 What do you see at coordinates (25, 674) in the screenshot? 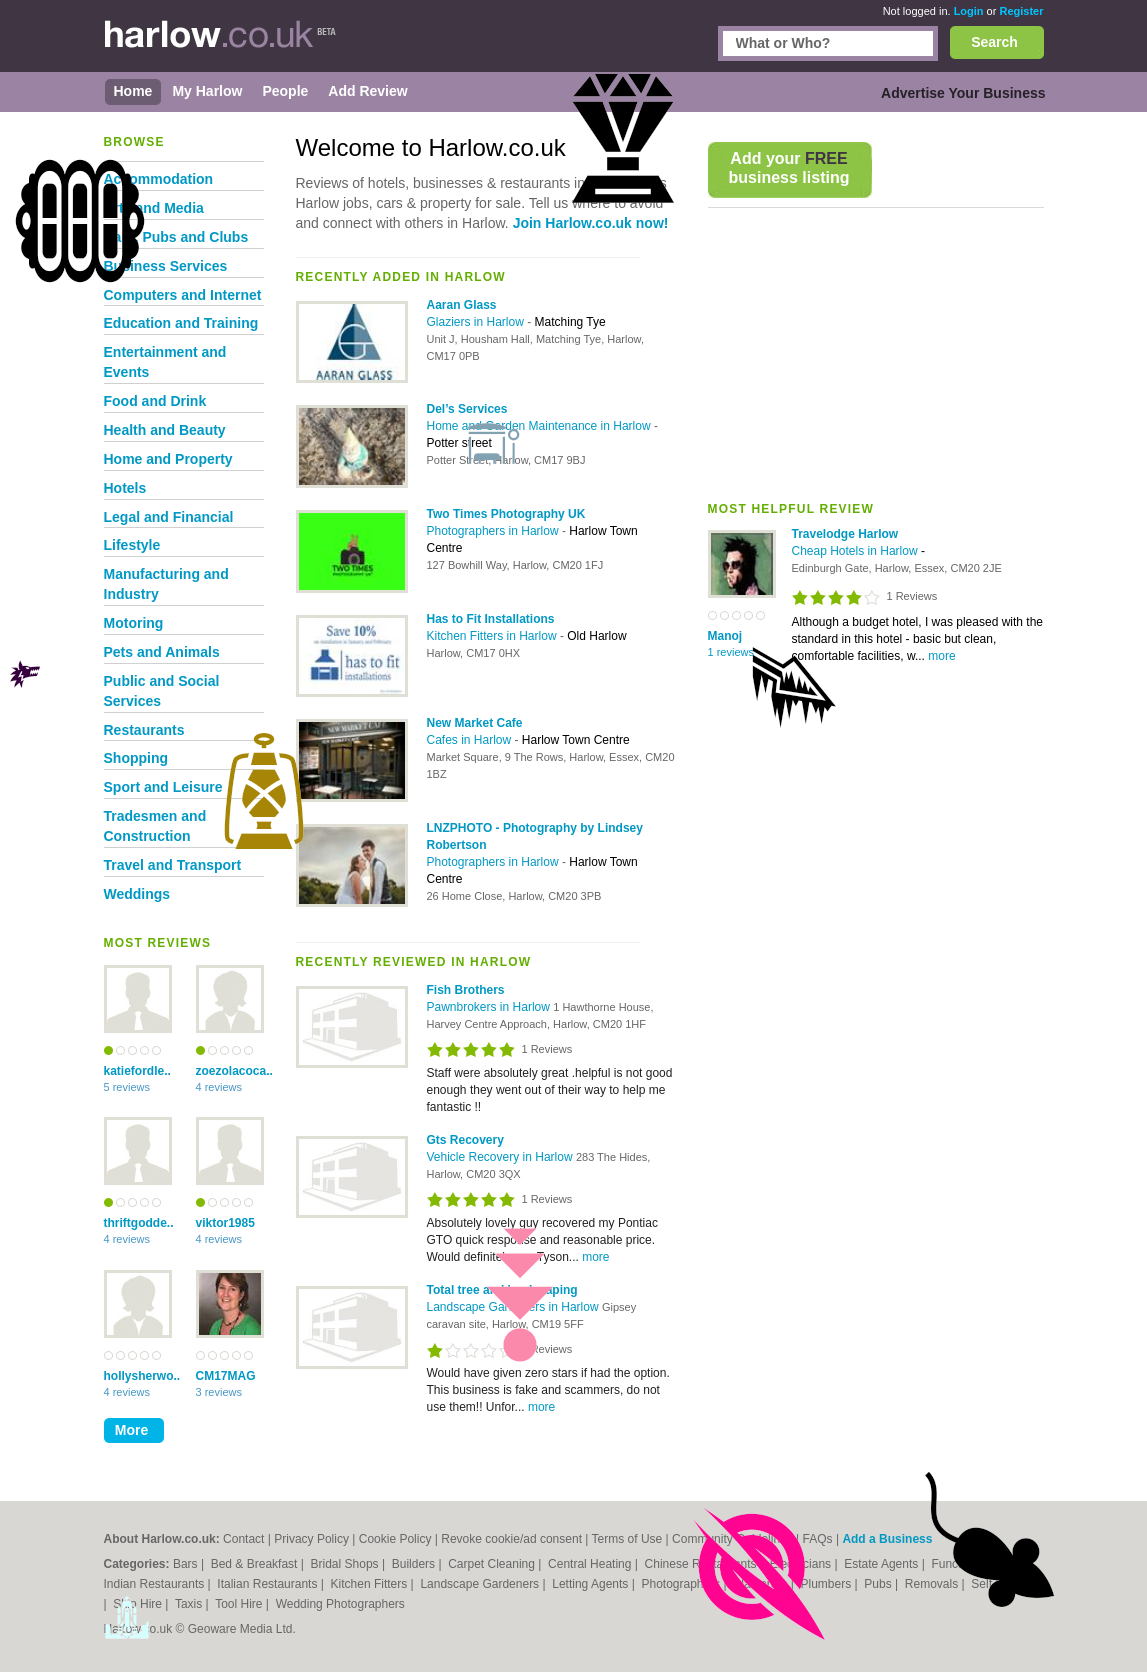
I see `select wolf character or team` at bounding box center [25, 674].